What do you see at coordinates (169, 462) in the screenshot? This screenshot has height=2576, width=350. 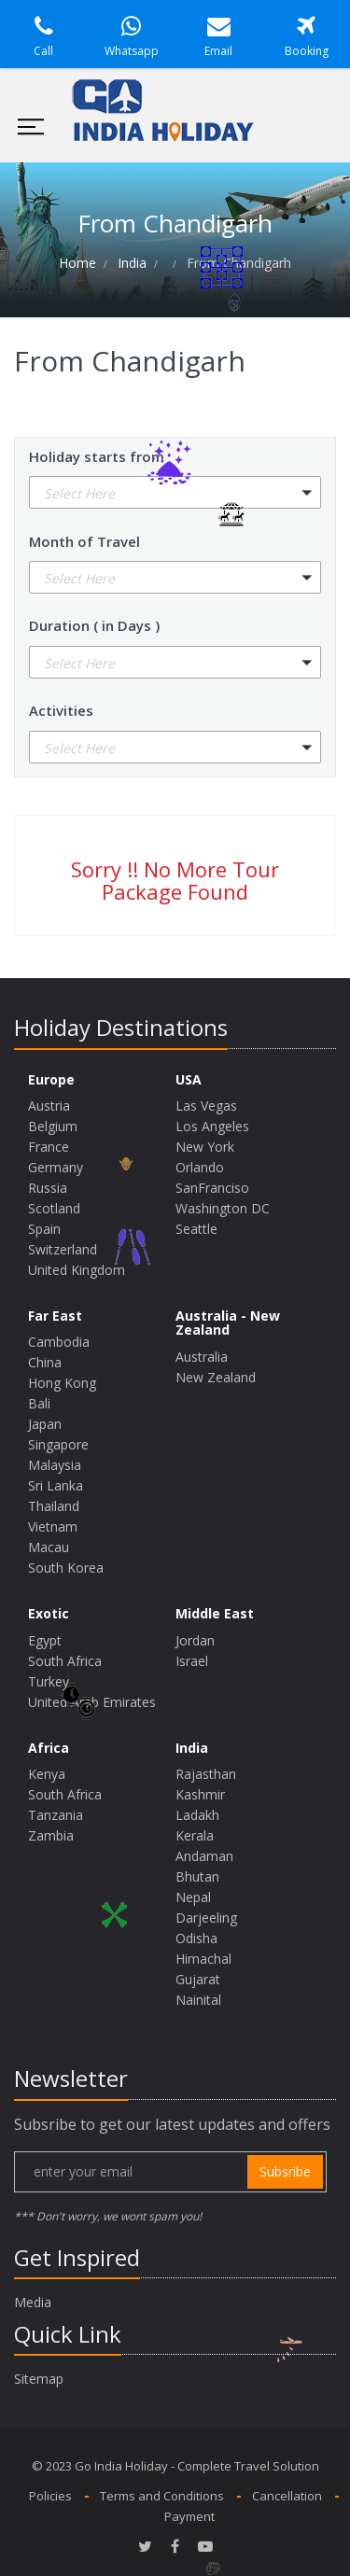 I see `a pile of spices or seasoning ingredients` at bounding box center [169, 462].